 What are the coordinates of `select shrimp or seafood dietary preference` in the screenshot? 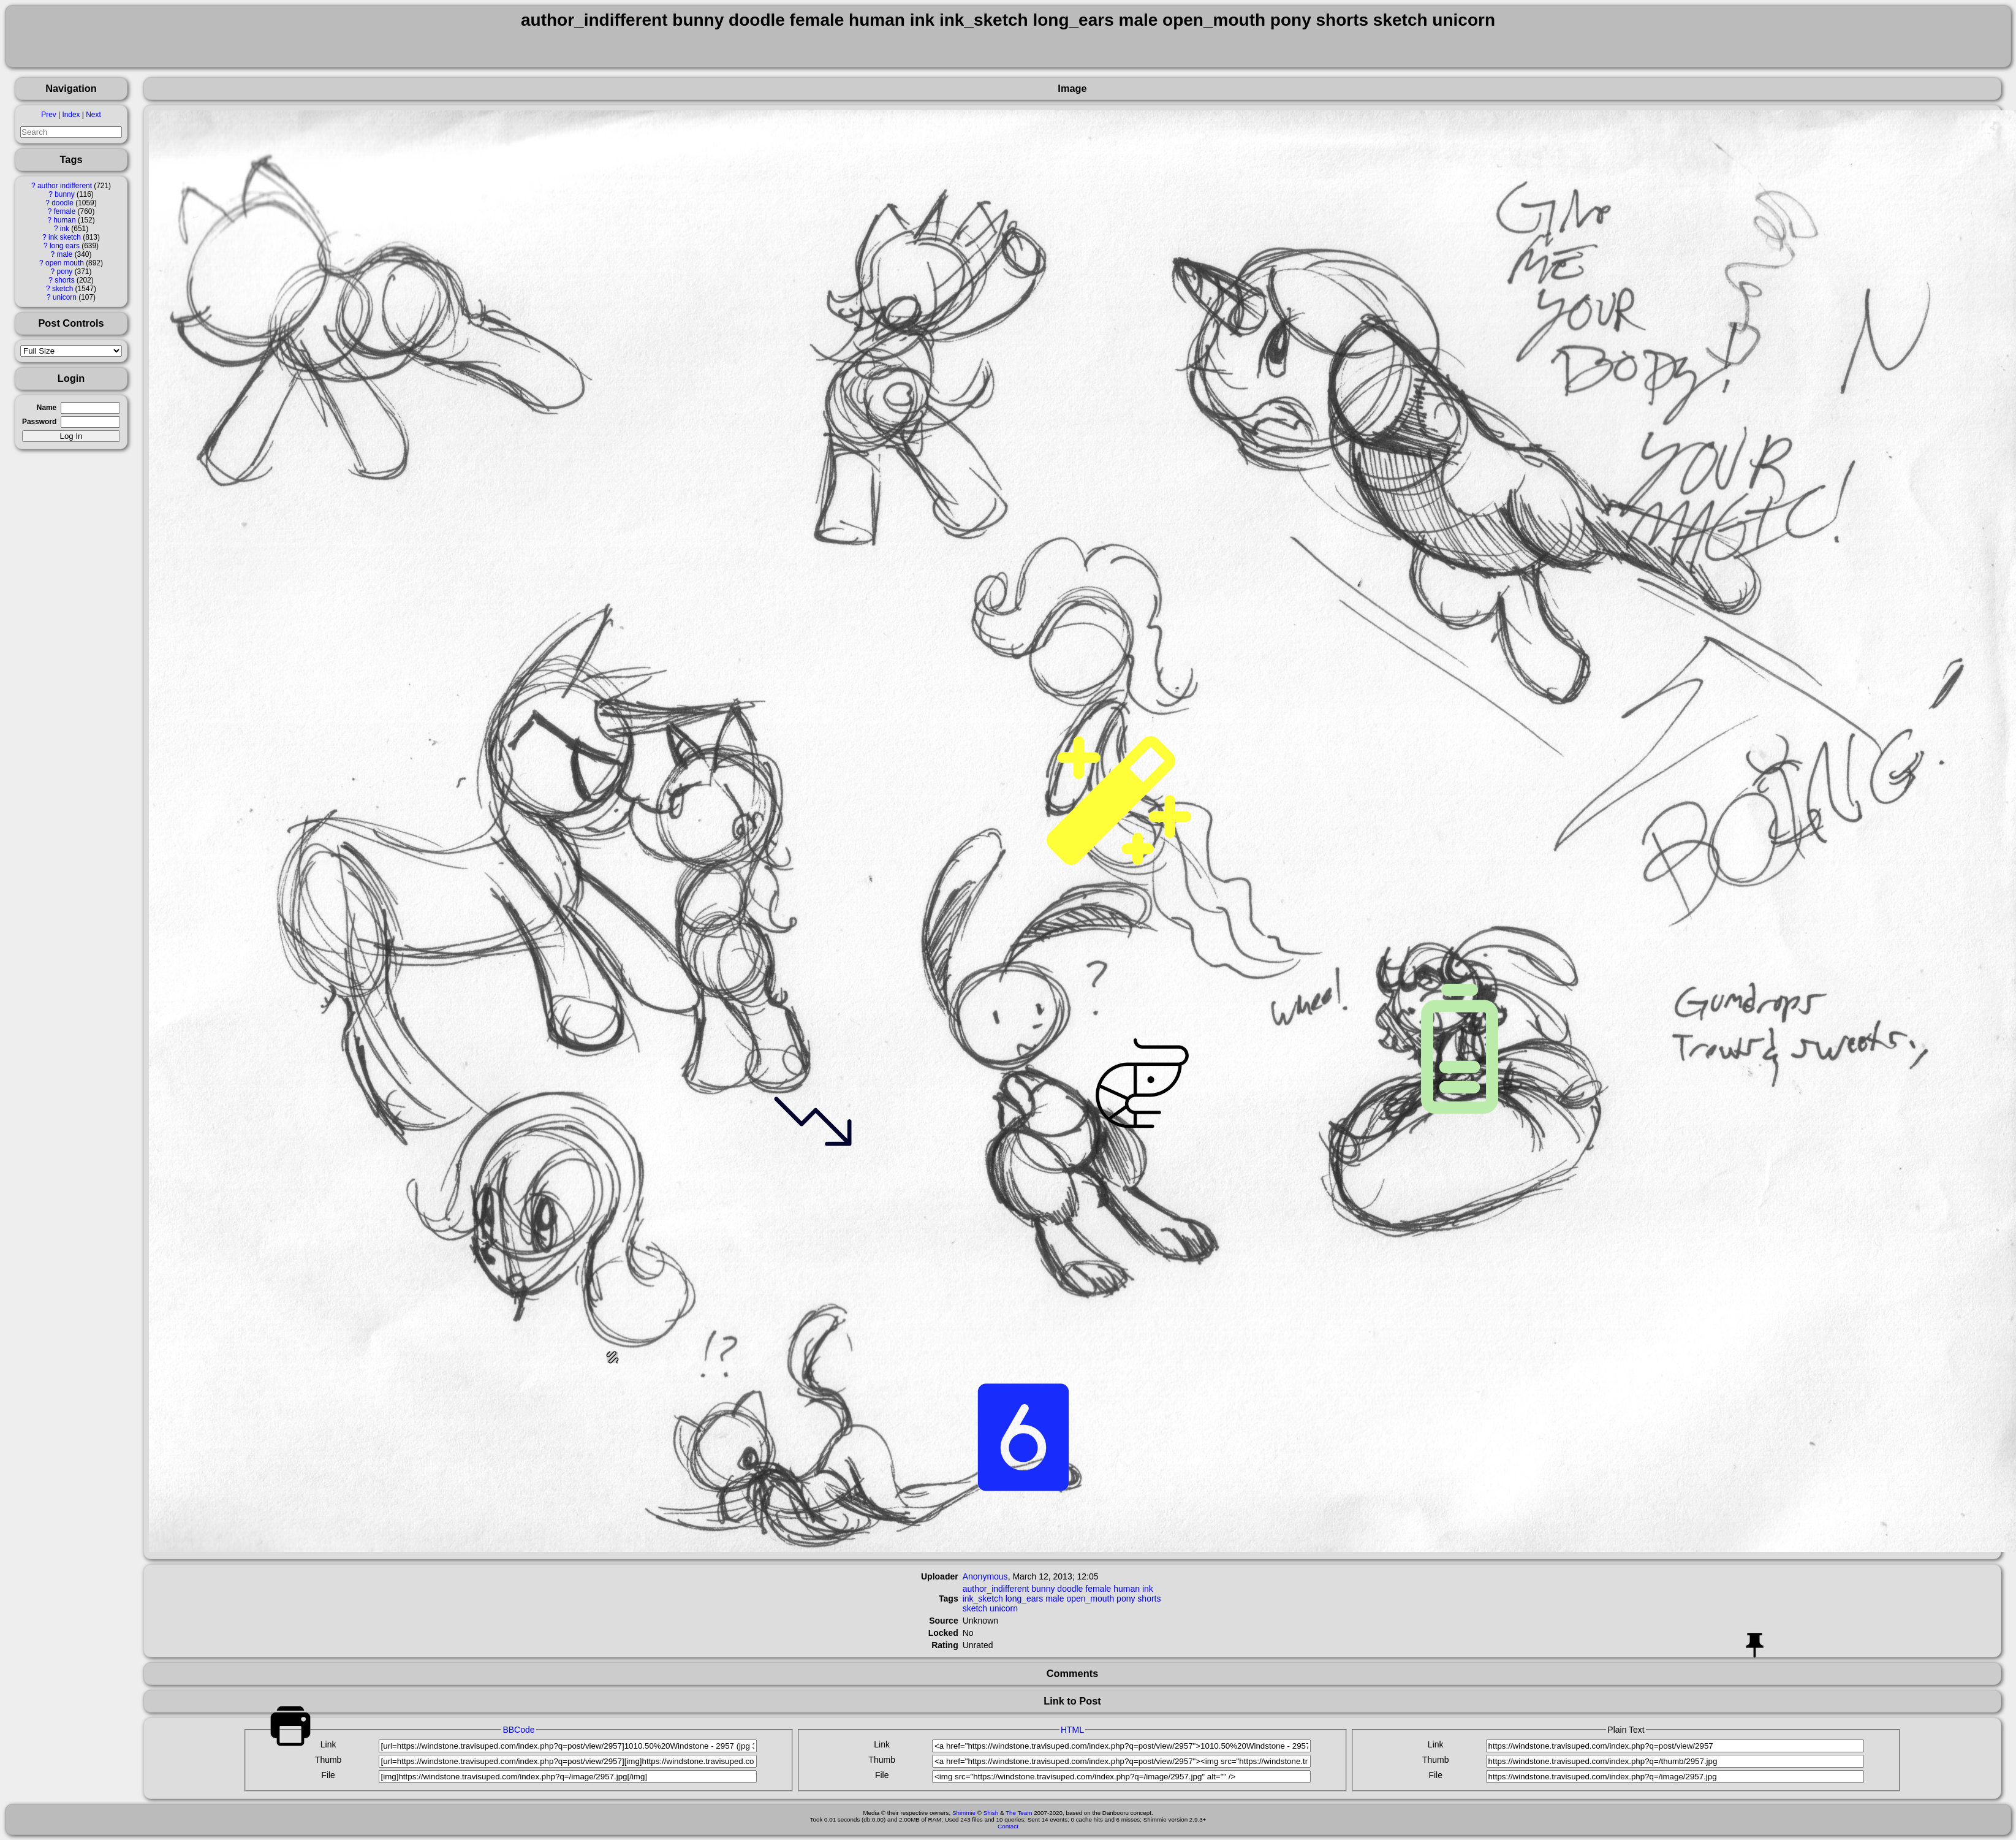 It's located at (1142, 1085).